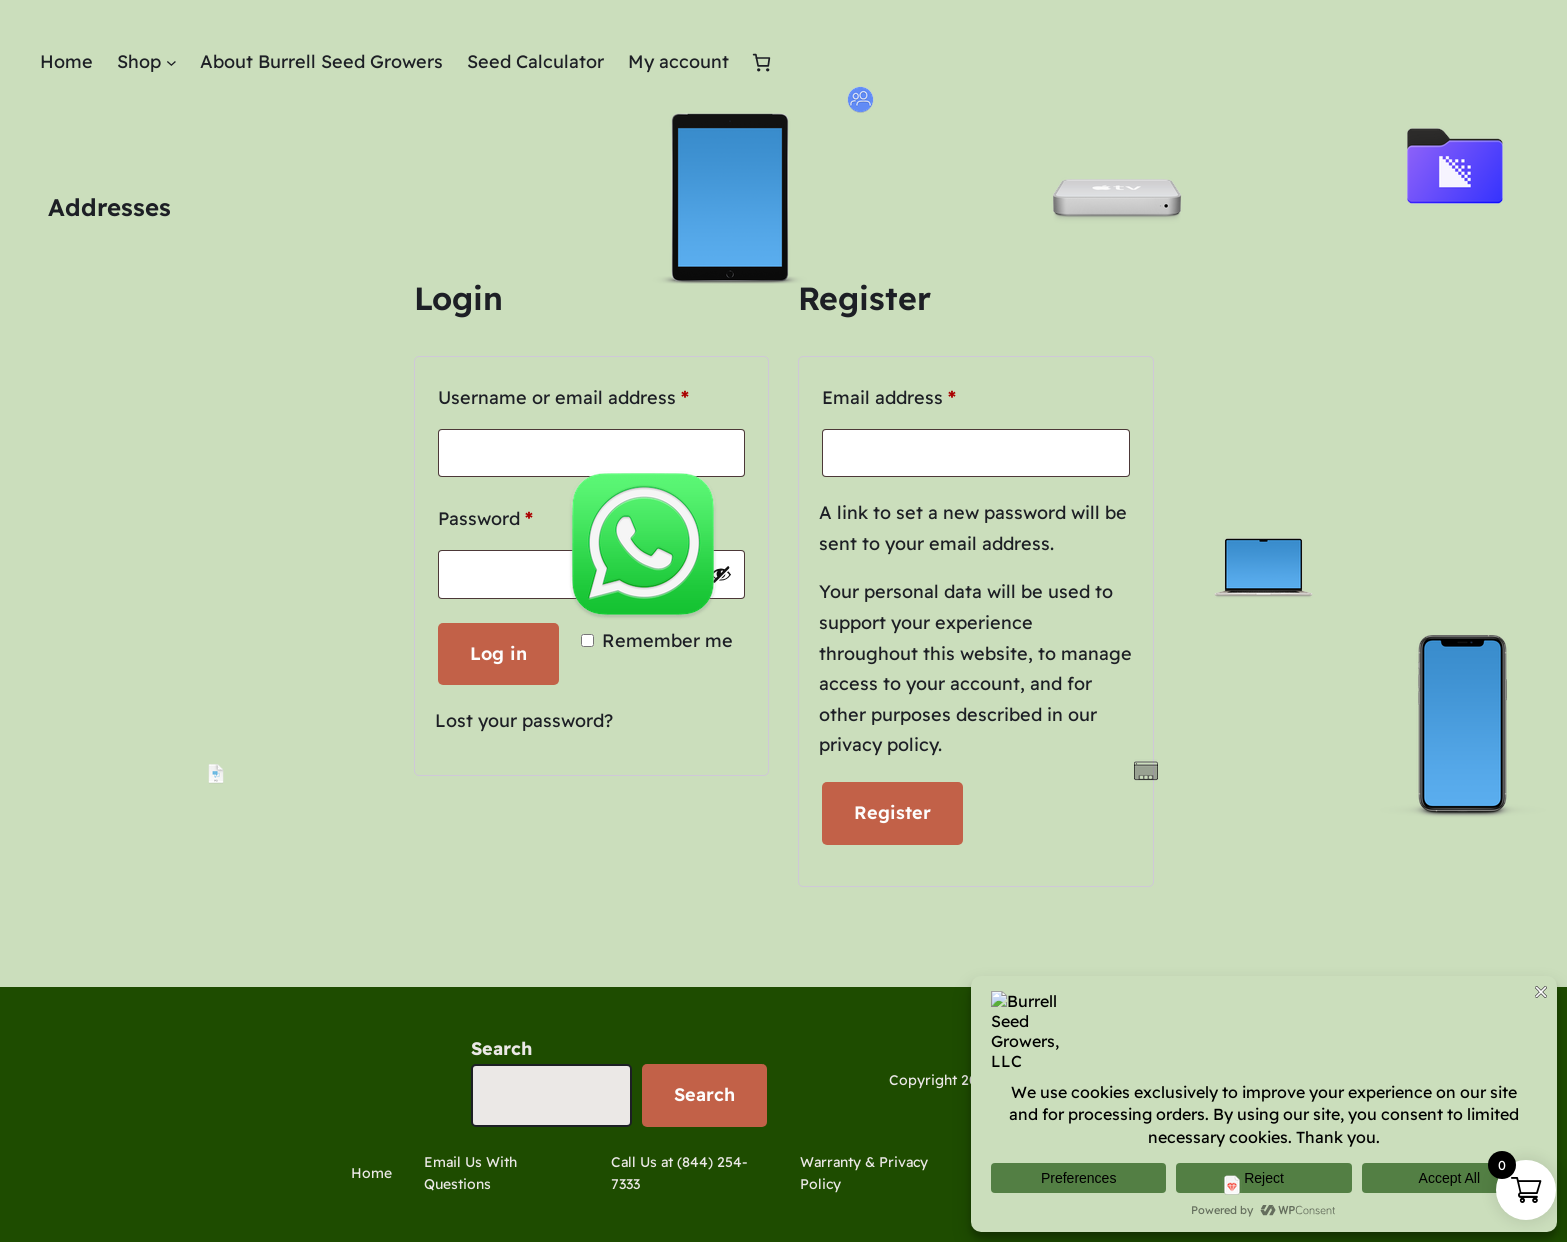 The height and width of the screenshot is (1242, 1567). Describe the element at coordinates (643, 544) in the screenshot. I see `open WhatsApp messaging app` at that location.